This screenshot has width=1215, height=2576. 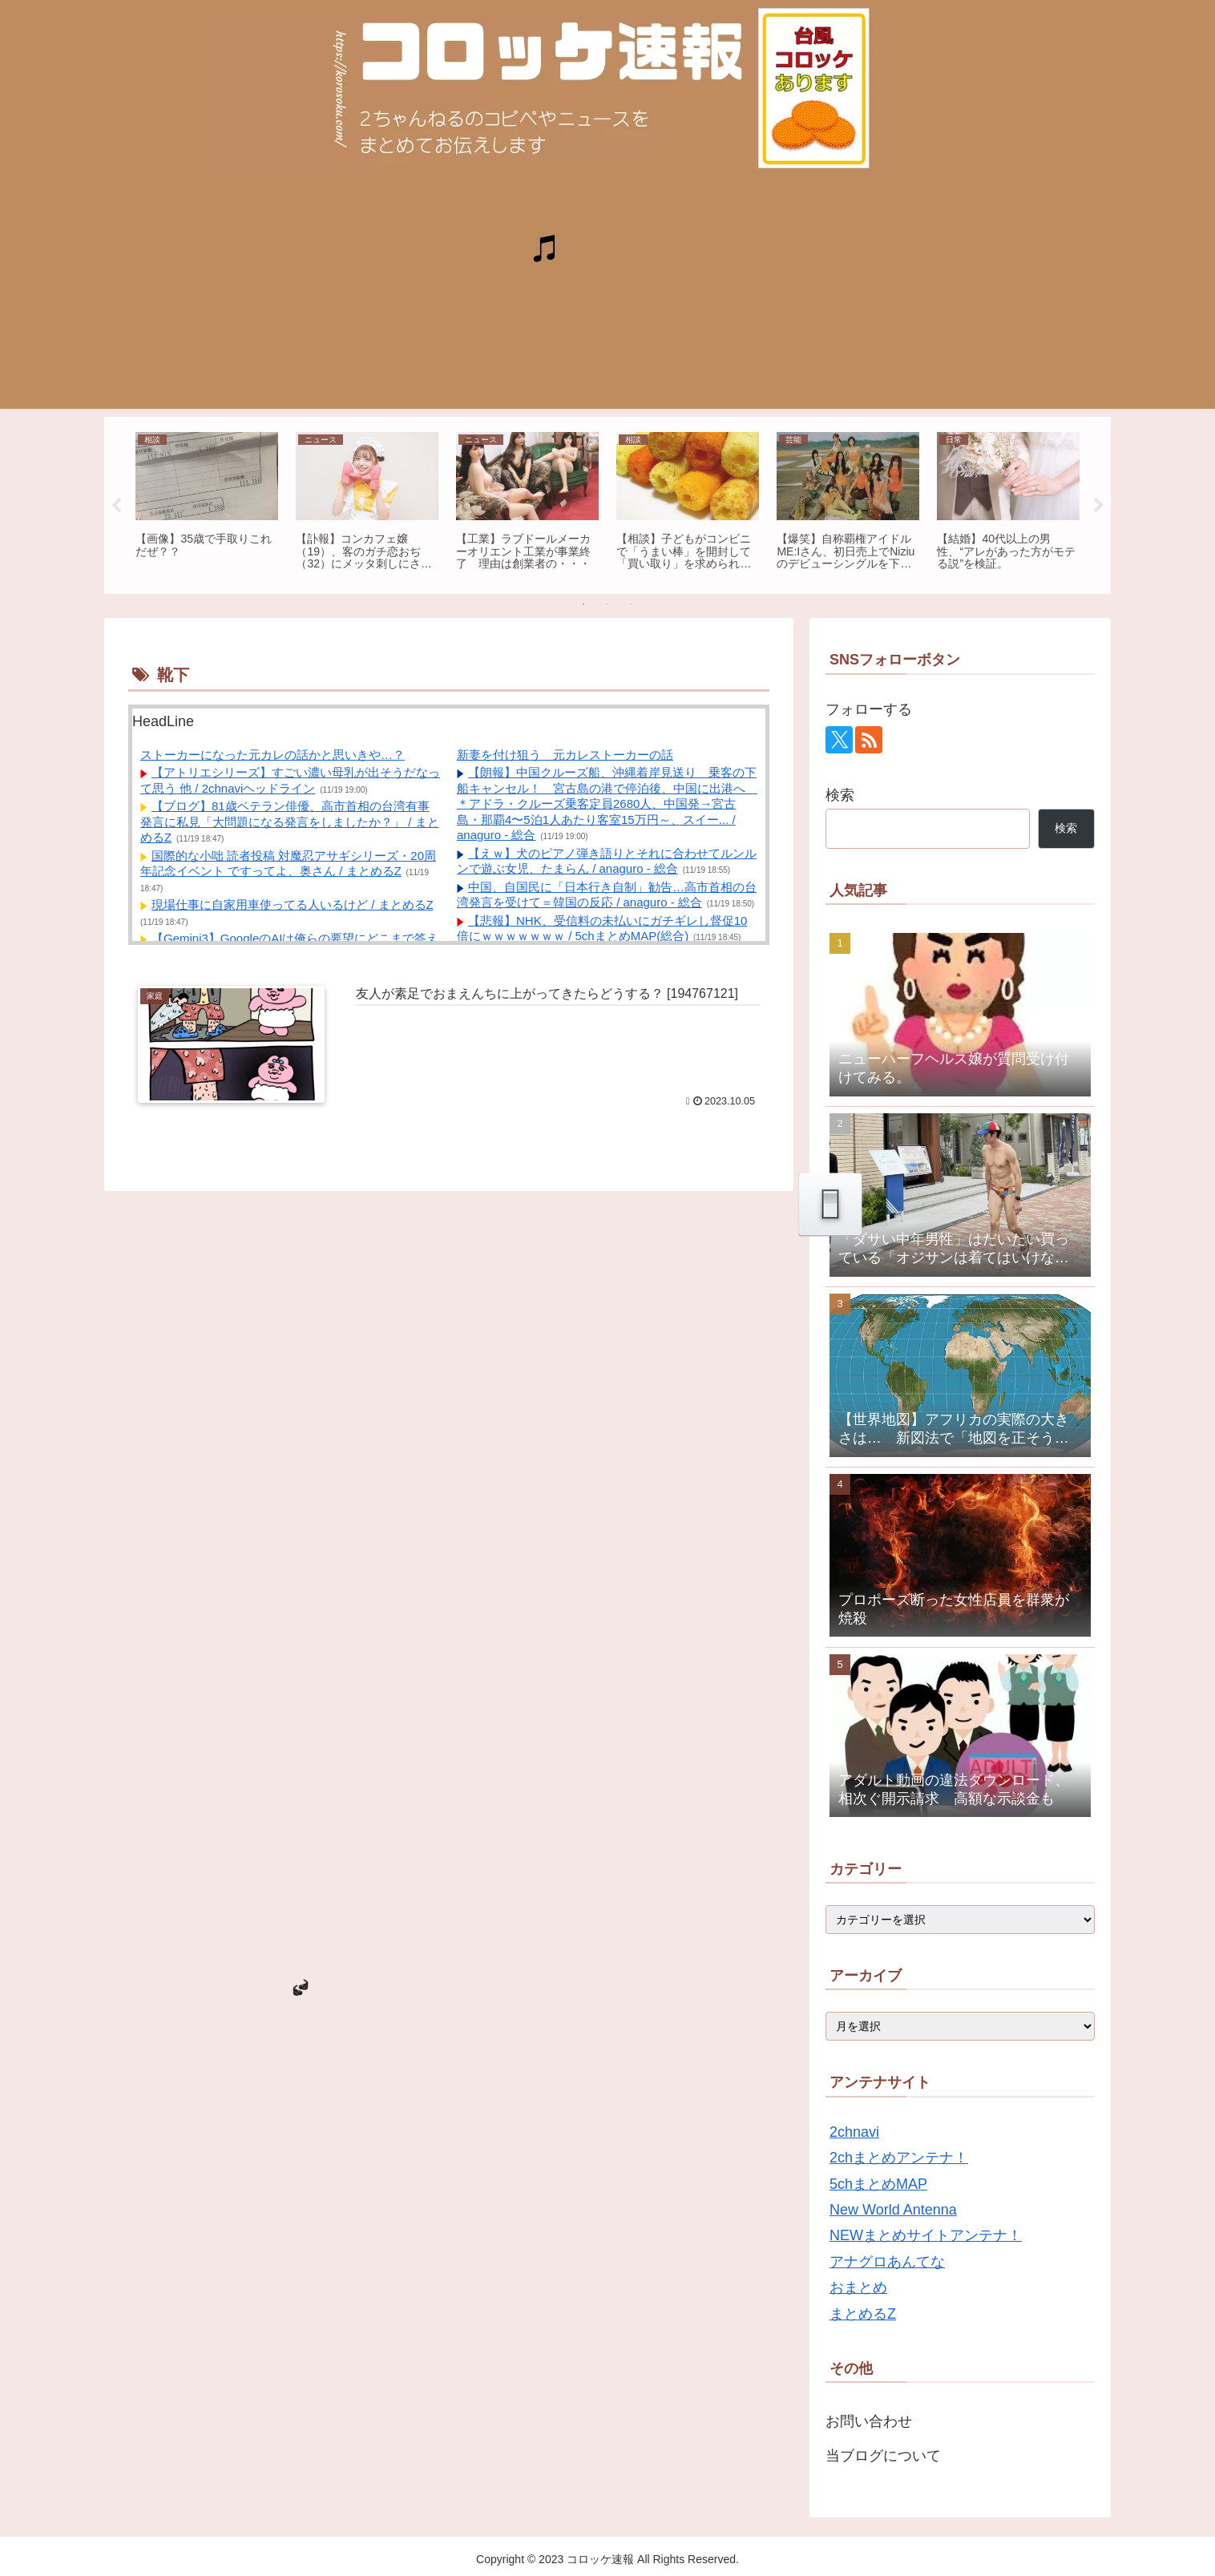 I want to click on access general system settings, so click(x=830, y=1205).